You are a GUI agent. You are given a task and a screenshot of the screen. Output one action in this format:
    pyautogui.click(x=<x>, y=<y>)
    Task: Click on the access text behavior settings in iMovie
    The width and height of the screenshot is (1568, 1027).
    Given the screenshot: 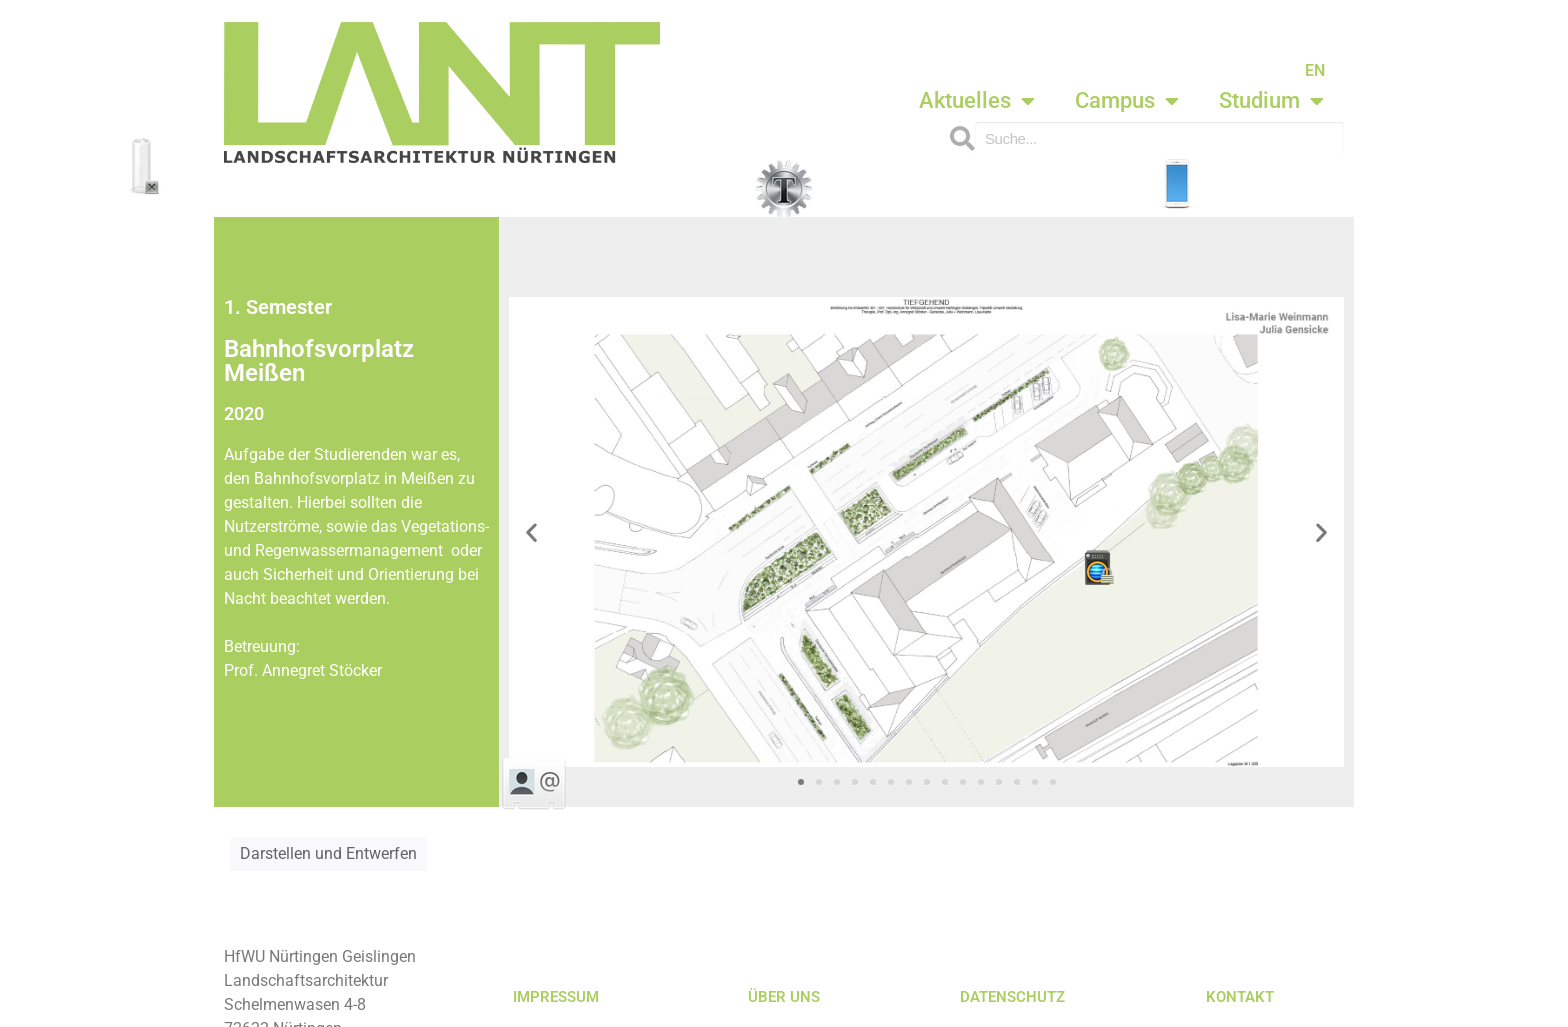 What is the action you would take?
    pyautogui.click(x=784, y=189)
    